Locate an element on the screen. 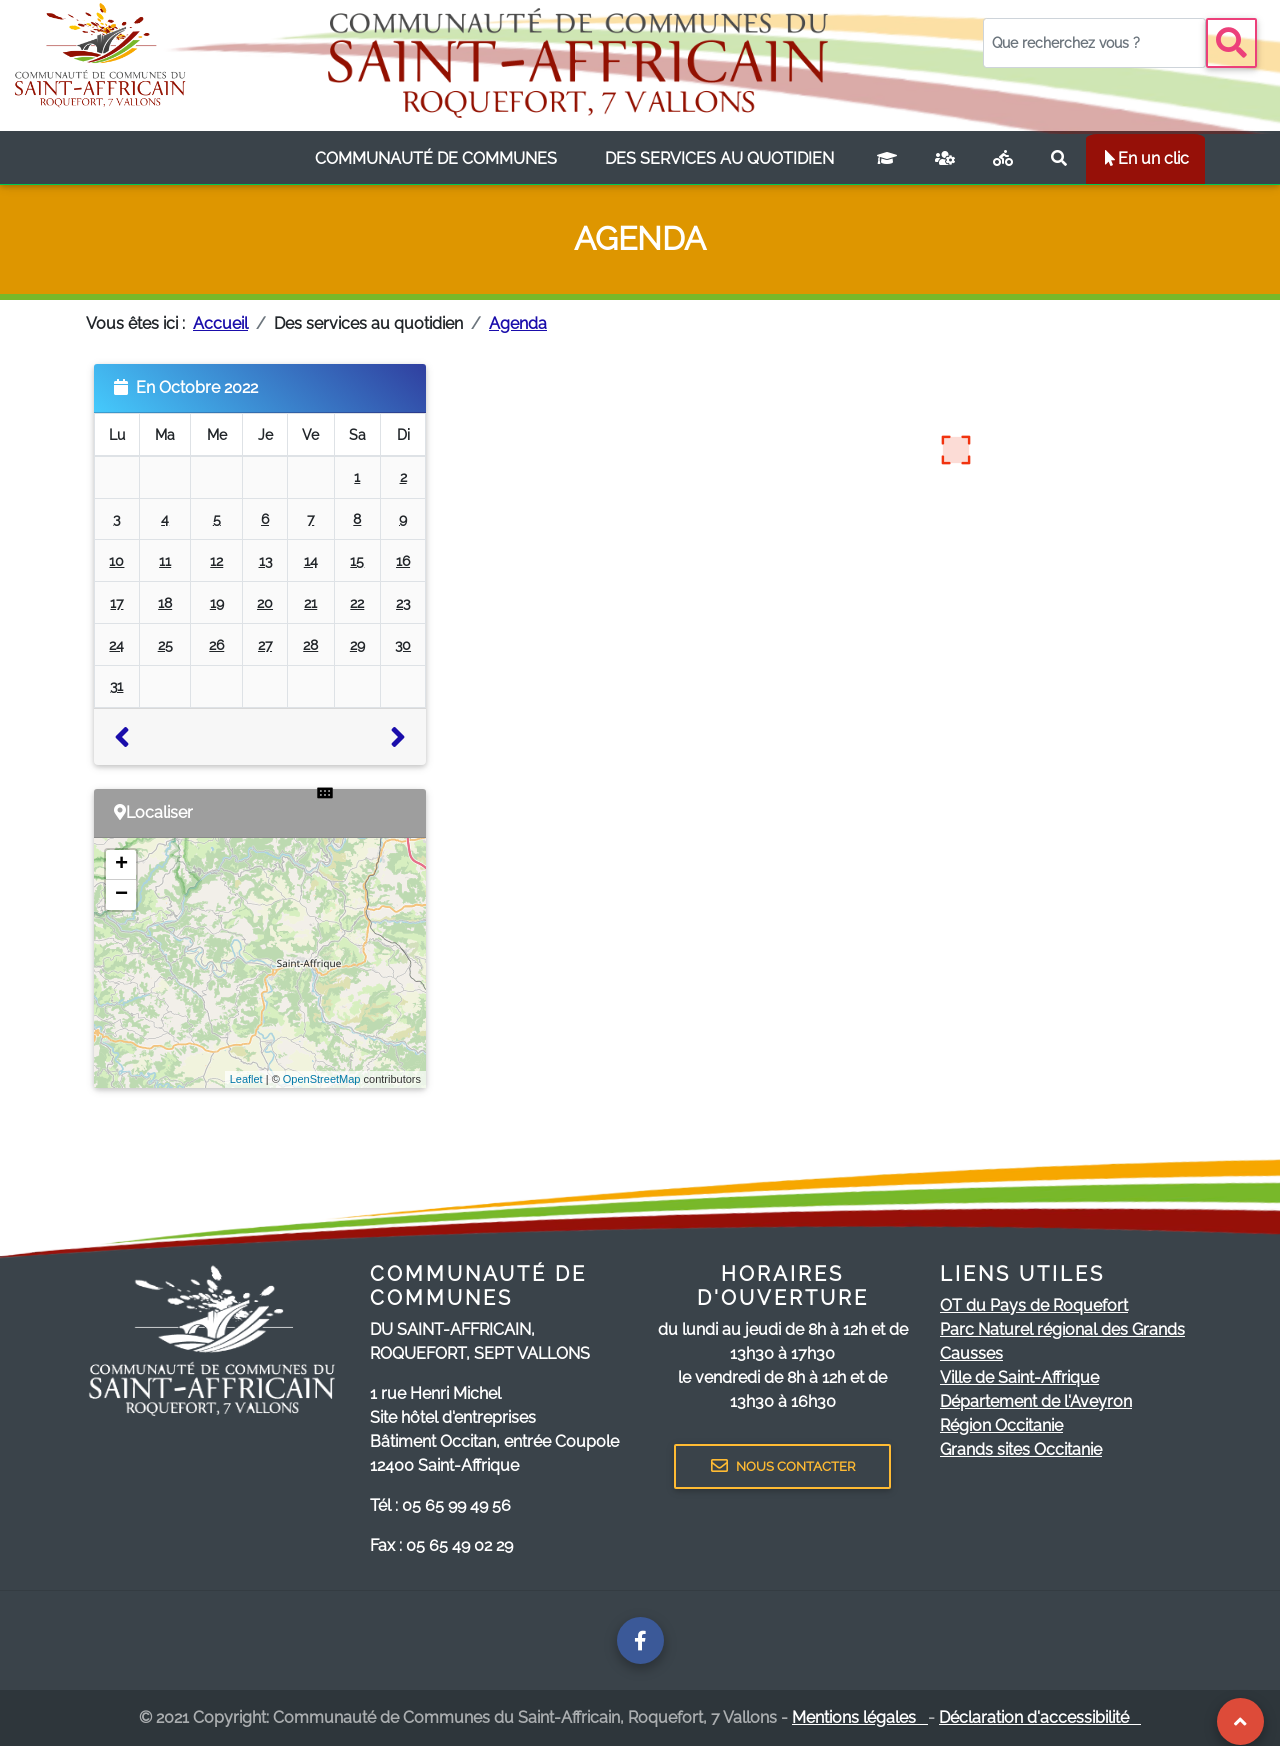 This screenshot has height=1746, width=1280. drag to reorder or rearrange items is located at coordinates (325, 793).